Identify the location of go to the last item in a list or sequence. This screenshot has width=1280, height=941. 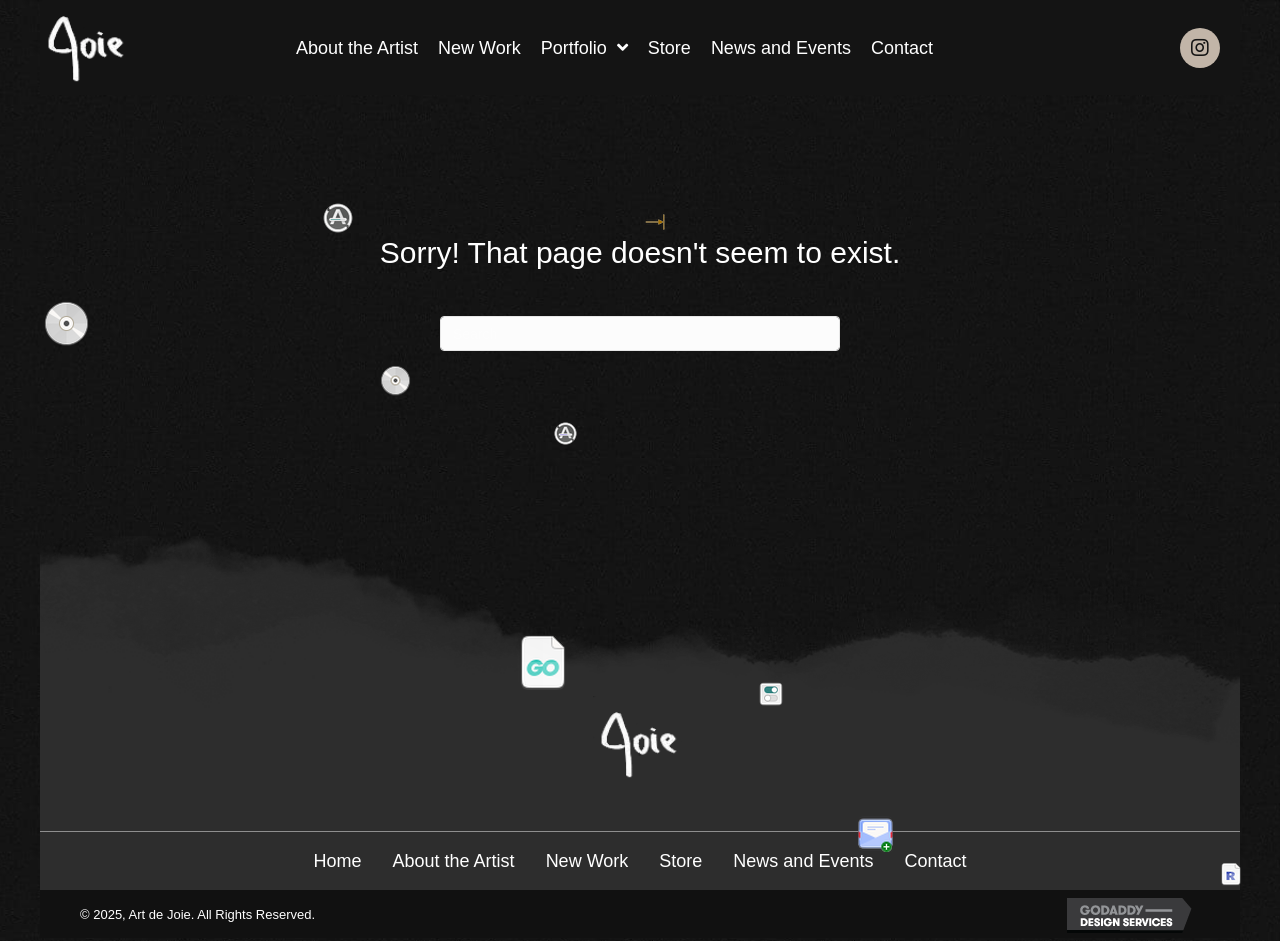
(655, 222).